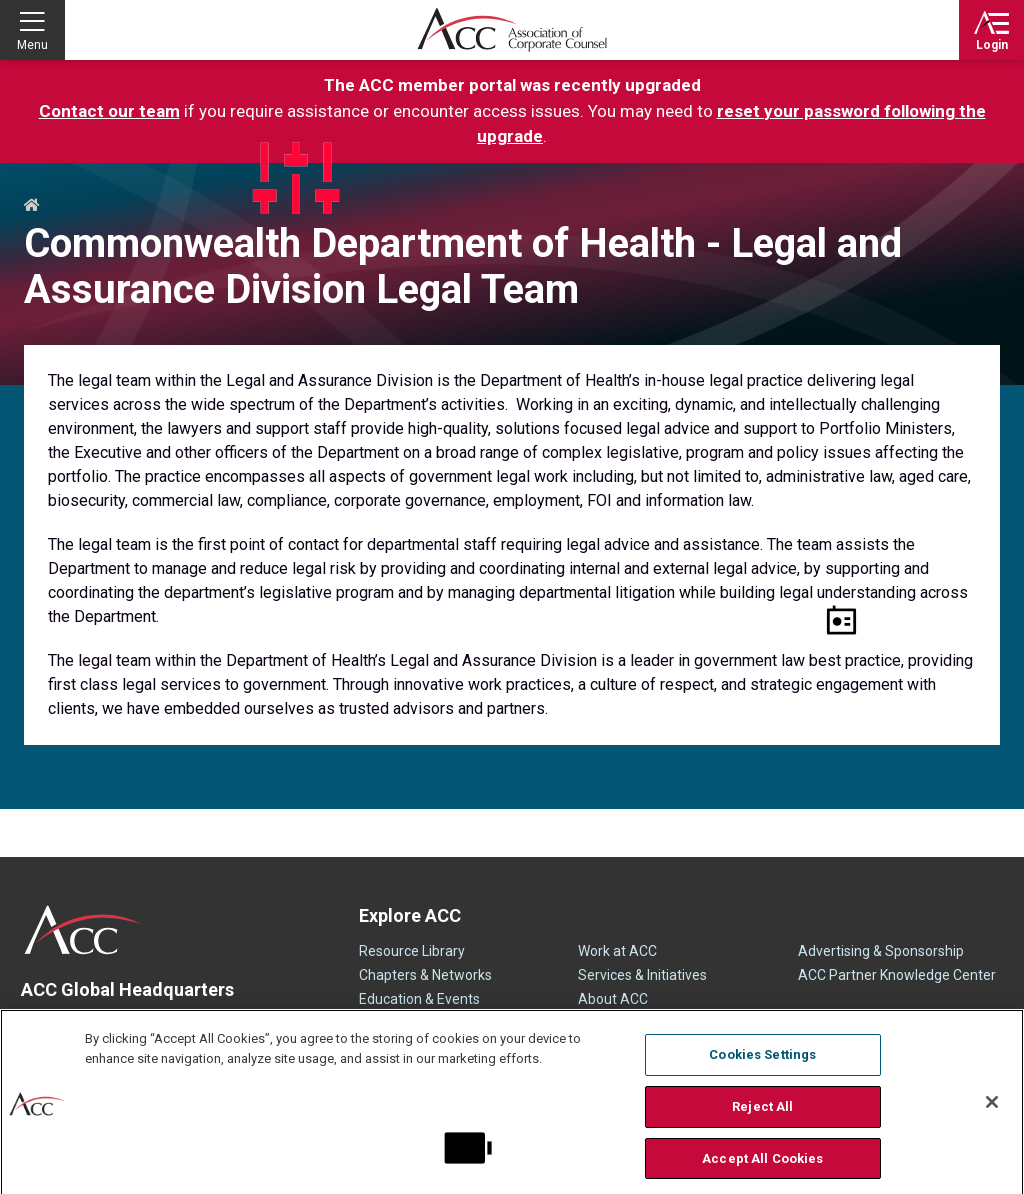  Describe the element at coordinates (467, 1148) in the screenshot. I see `indicates current battery level` at that location.